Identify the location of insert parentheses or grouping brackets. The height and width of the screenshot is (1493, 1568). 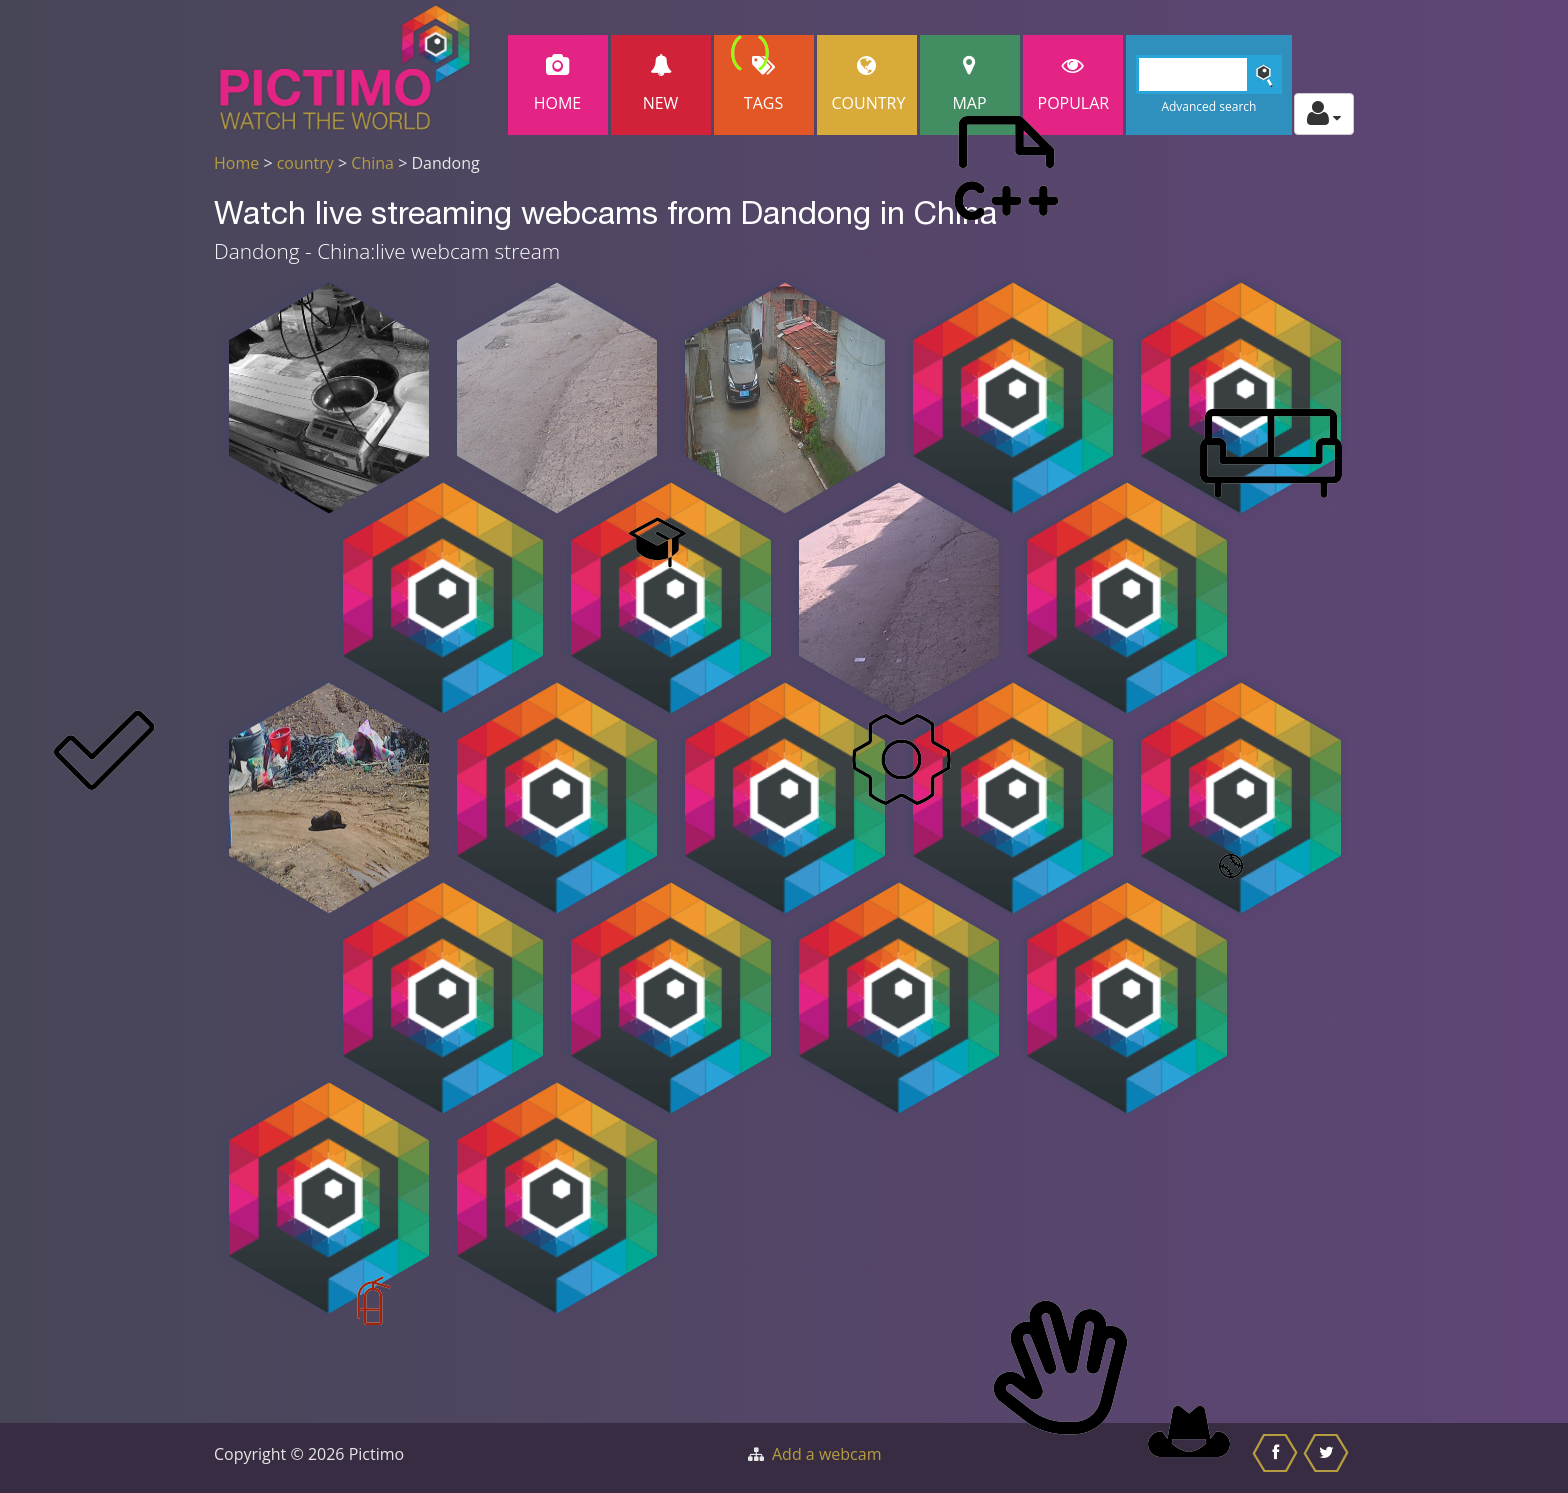
(750, 53).